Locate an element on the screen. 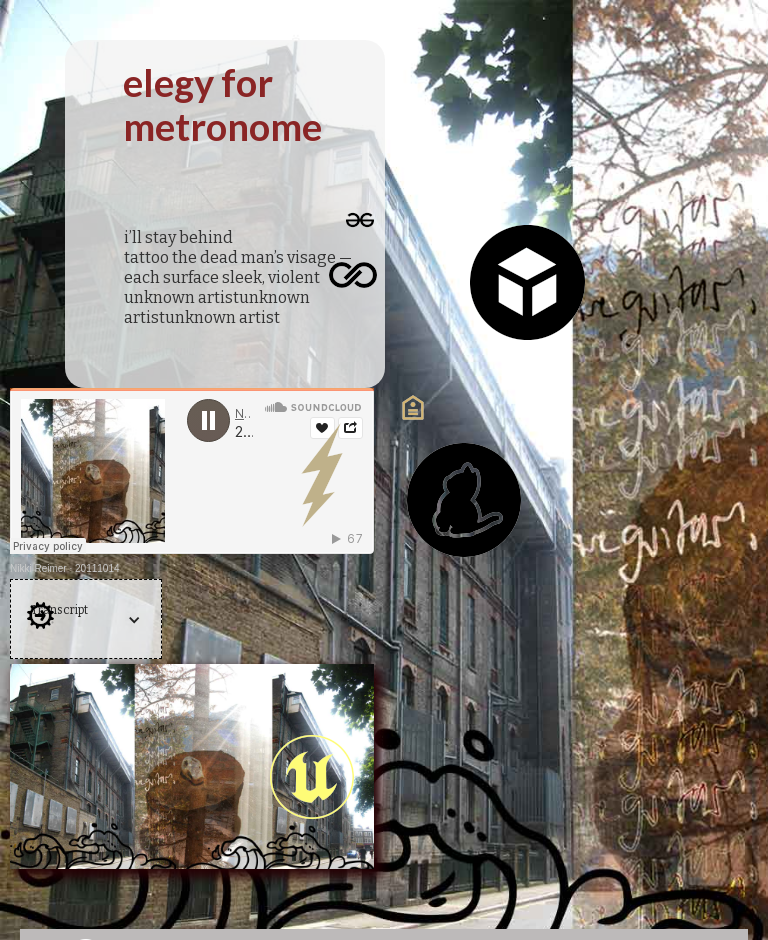 This screenshot has height=940, width=768. visit geeksforgeeks website is located at coordinates (360, 220).